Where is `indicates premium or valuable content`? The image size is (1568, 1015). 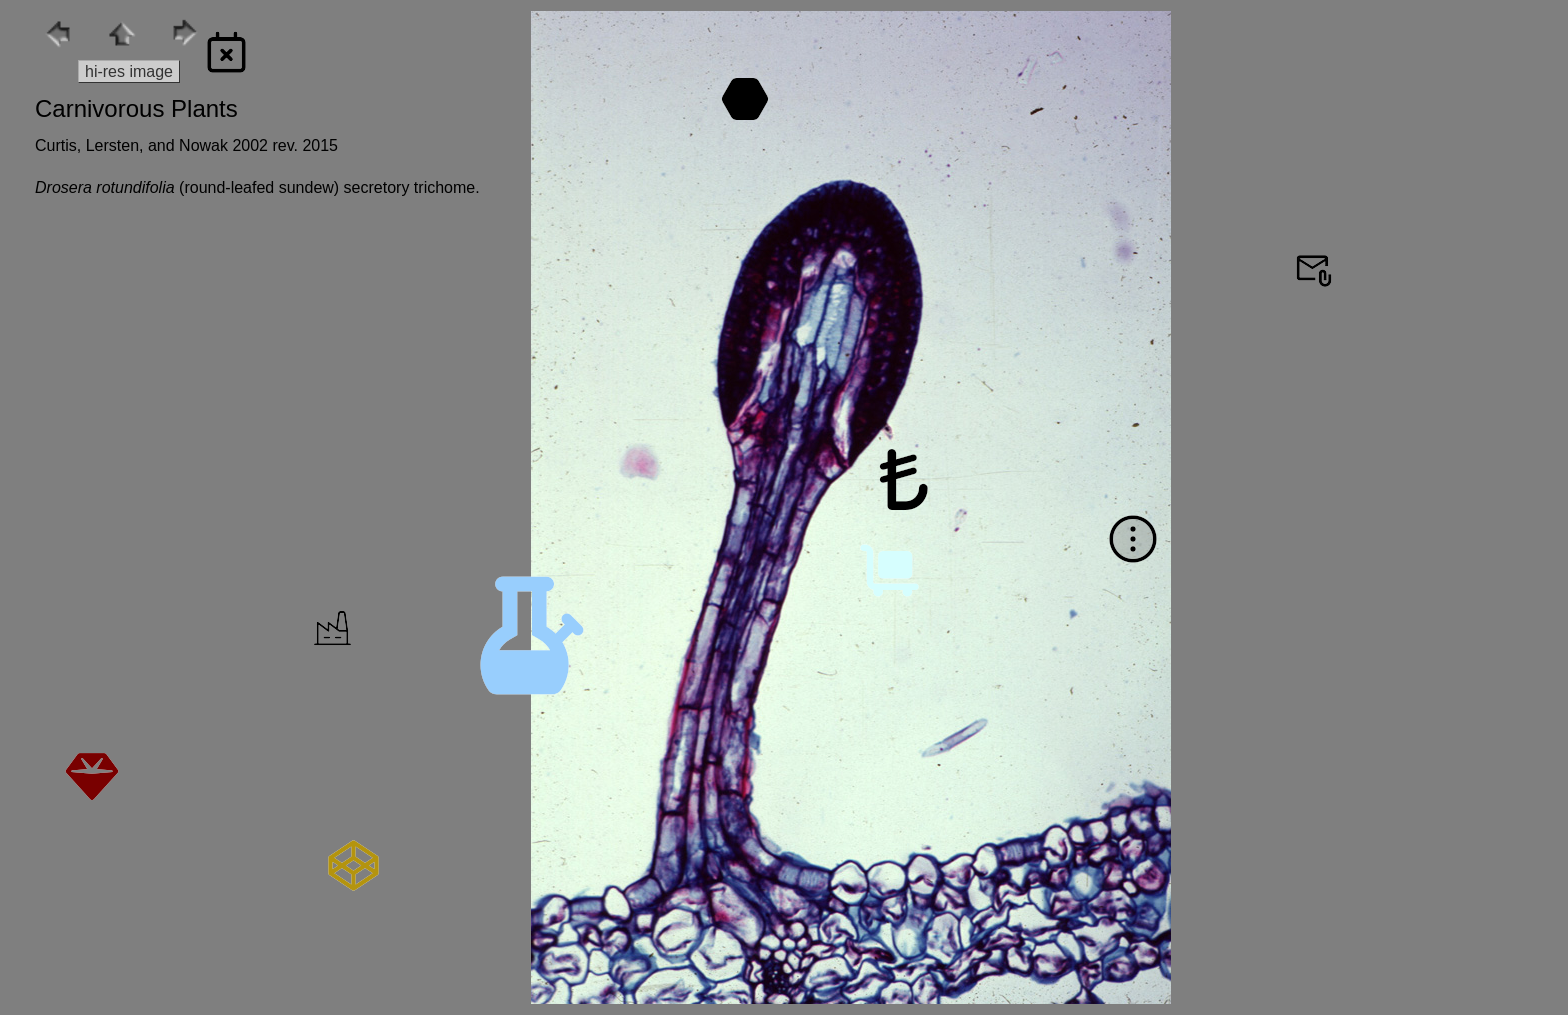 indicates premium or valuable content is located at coordinates (92, 777).